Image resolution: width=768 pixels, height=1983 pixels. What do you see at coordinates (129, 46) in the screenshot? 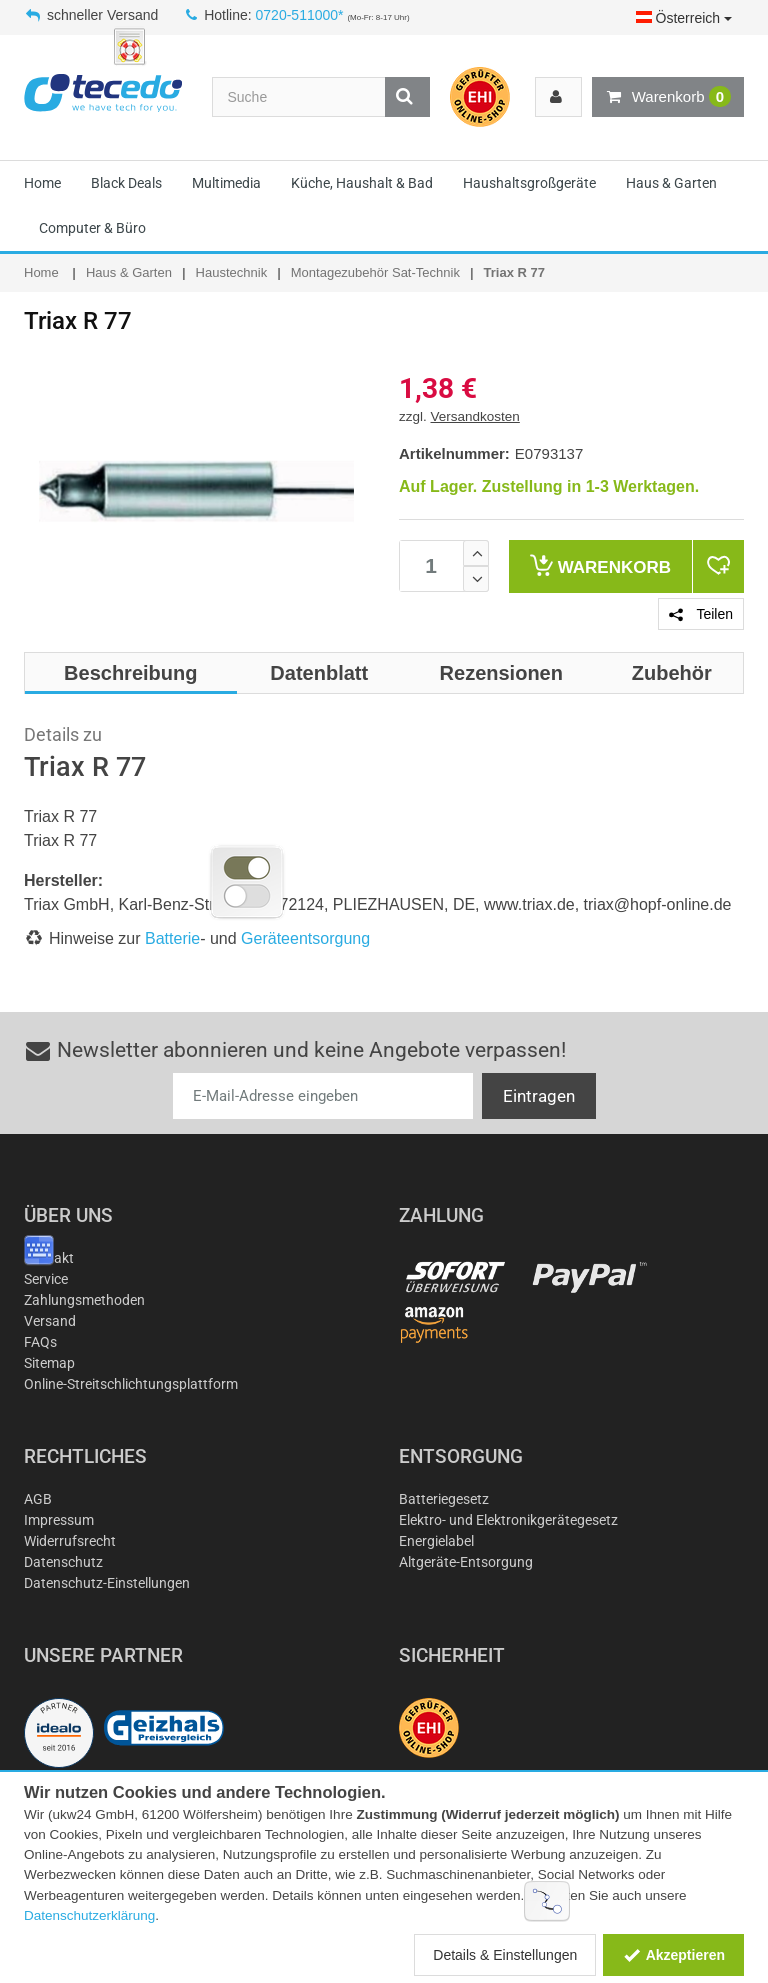
I see `access help documentation` at bounding box center [129, 46].